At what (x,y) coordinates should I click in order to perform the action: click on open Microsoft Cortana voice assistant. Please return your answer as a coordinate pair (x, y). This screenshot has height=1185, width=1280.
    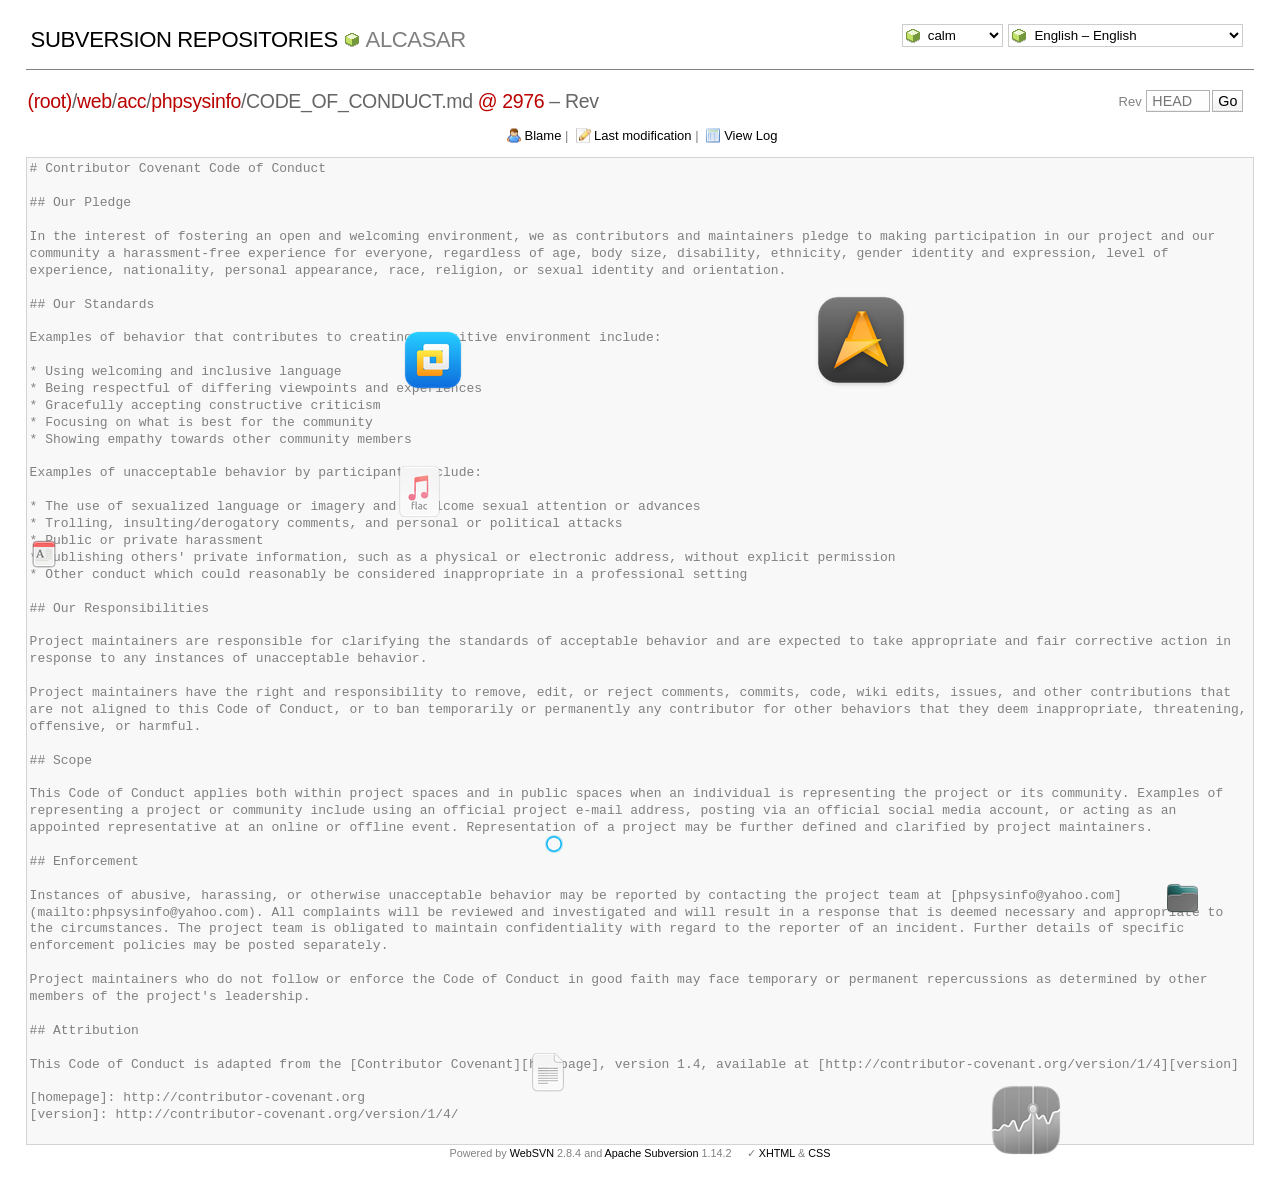
    Looking at the image, I should click on (554, 844).